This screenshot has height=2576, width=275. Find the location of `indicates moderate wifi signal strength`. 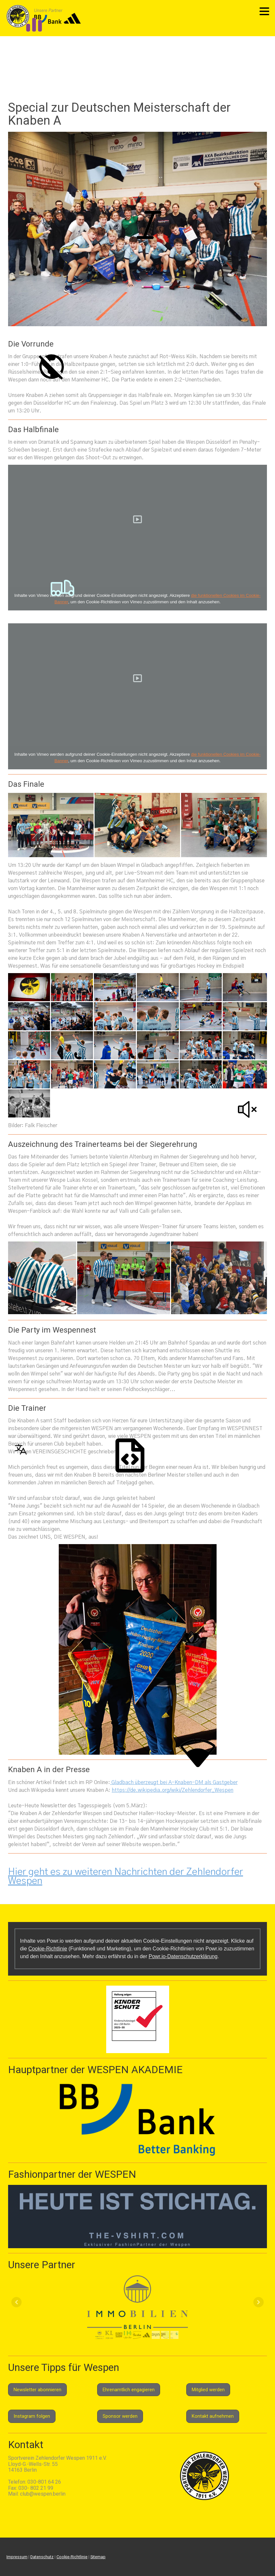

indicates moderate wifi signal strength is located at coordinates (198, 1753).